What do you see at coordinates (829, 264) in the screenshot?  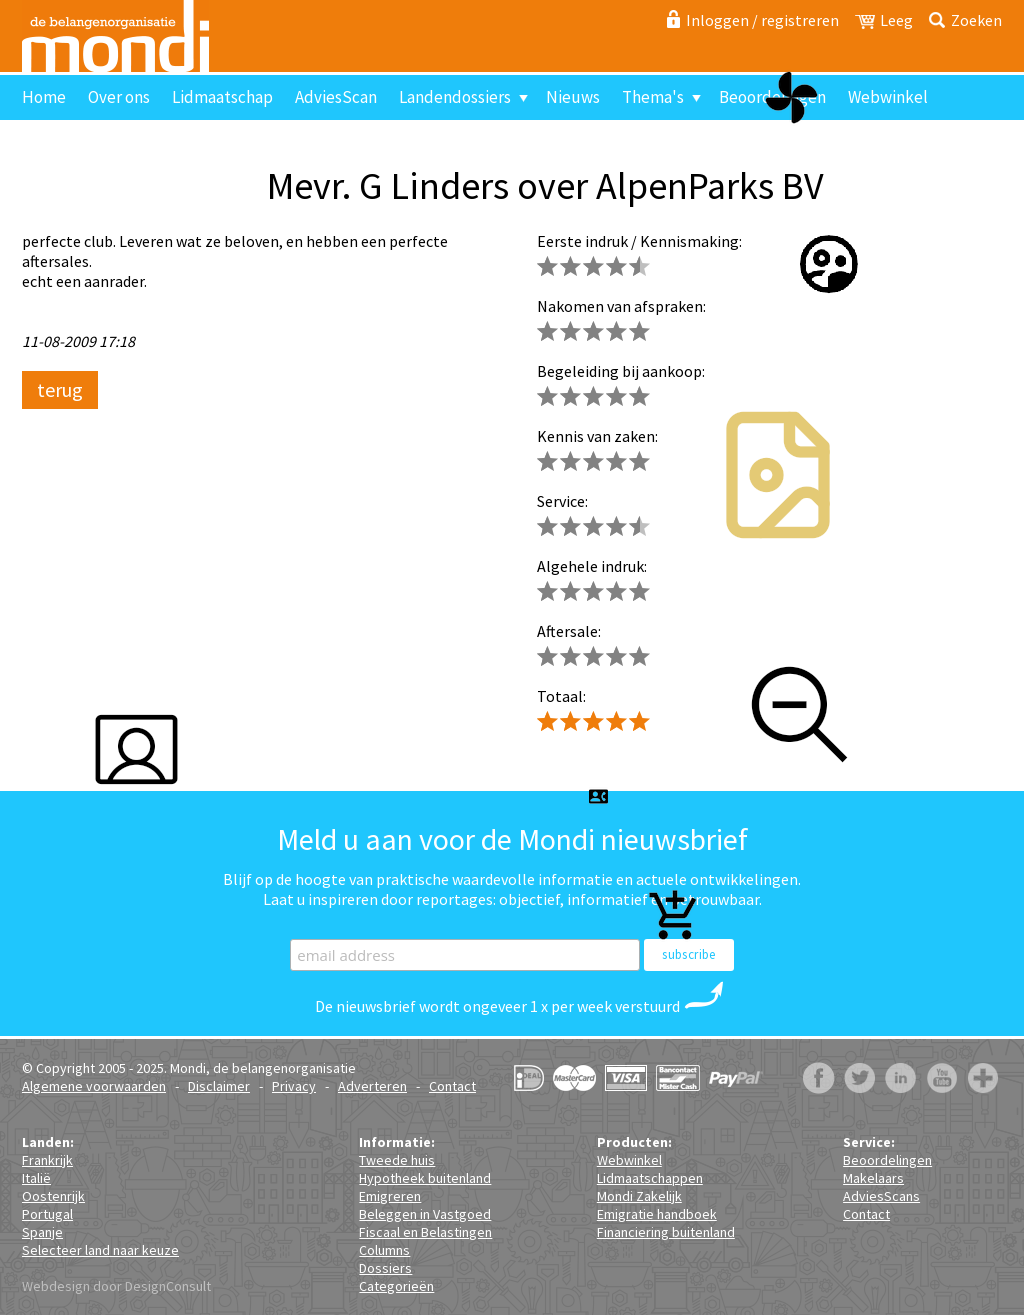 I see `view supervised or managed user accounts` at bounding box center [829, 264].